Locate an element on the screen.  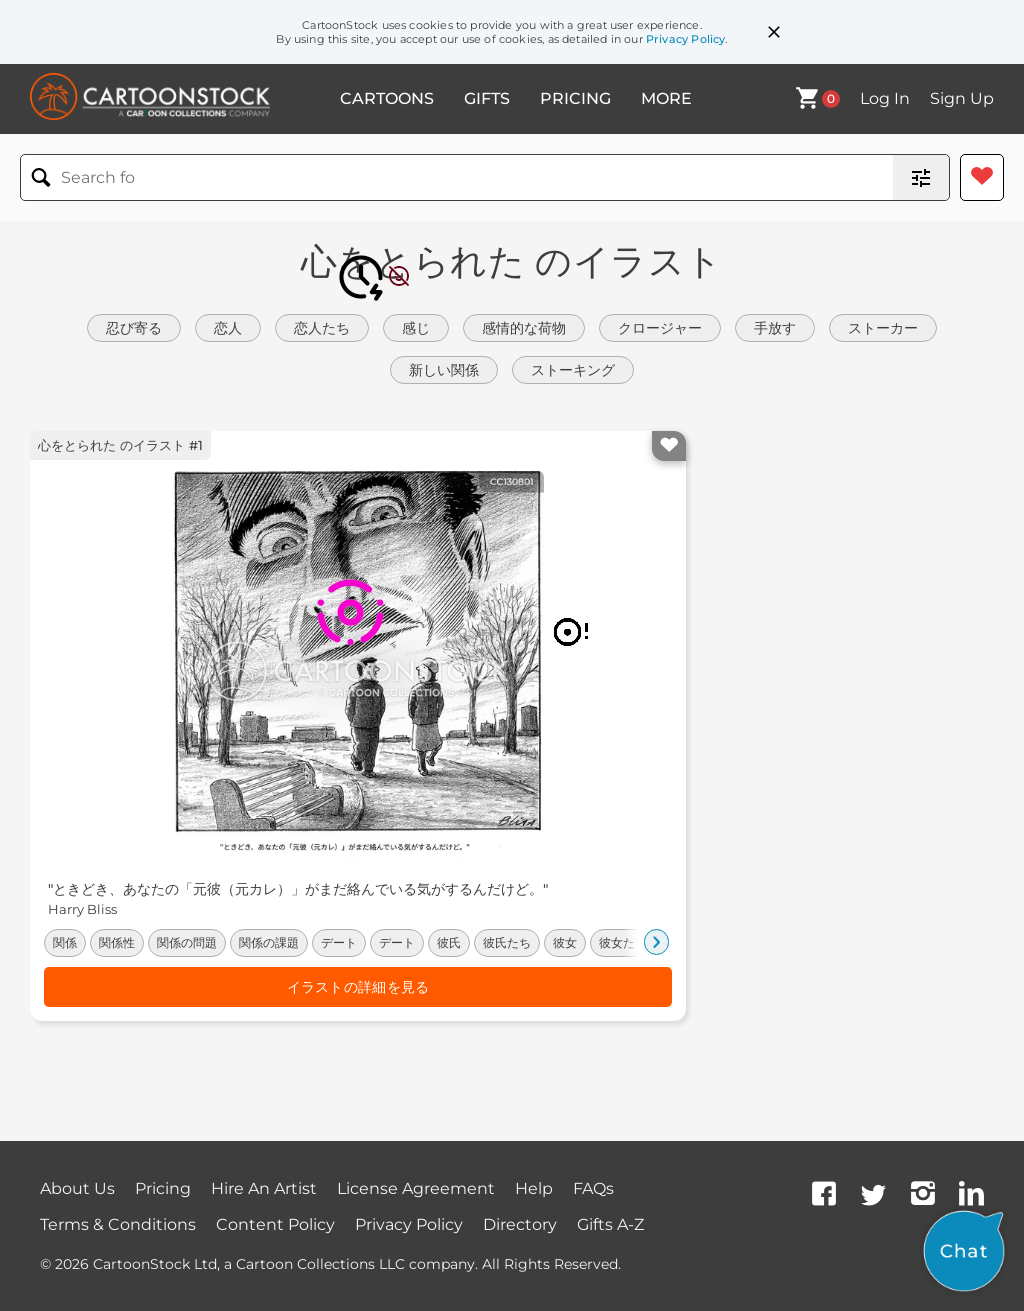
quick timer or speed scheduling is located at coordinates (361, 277).